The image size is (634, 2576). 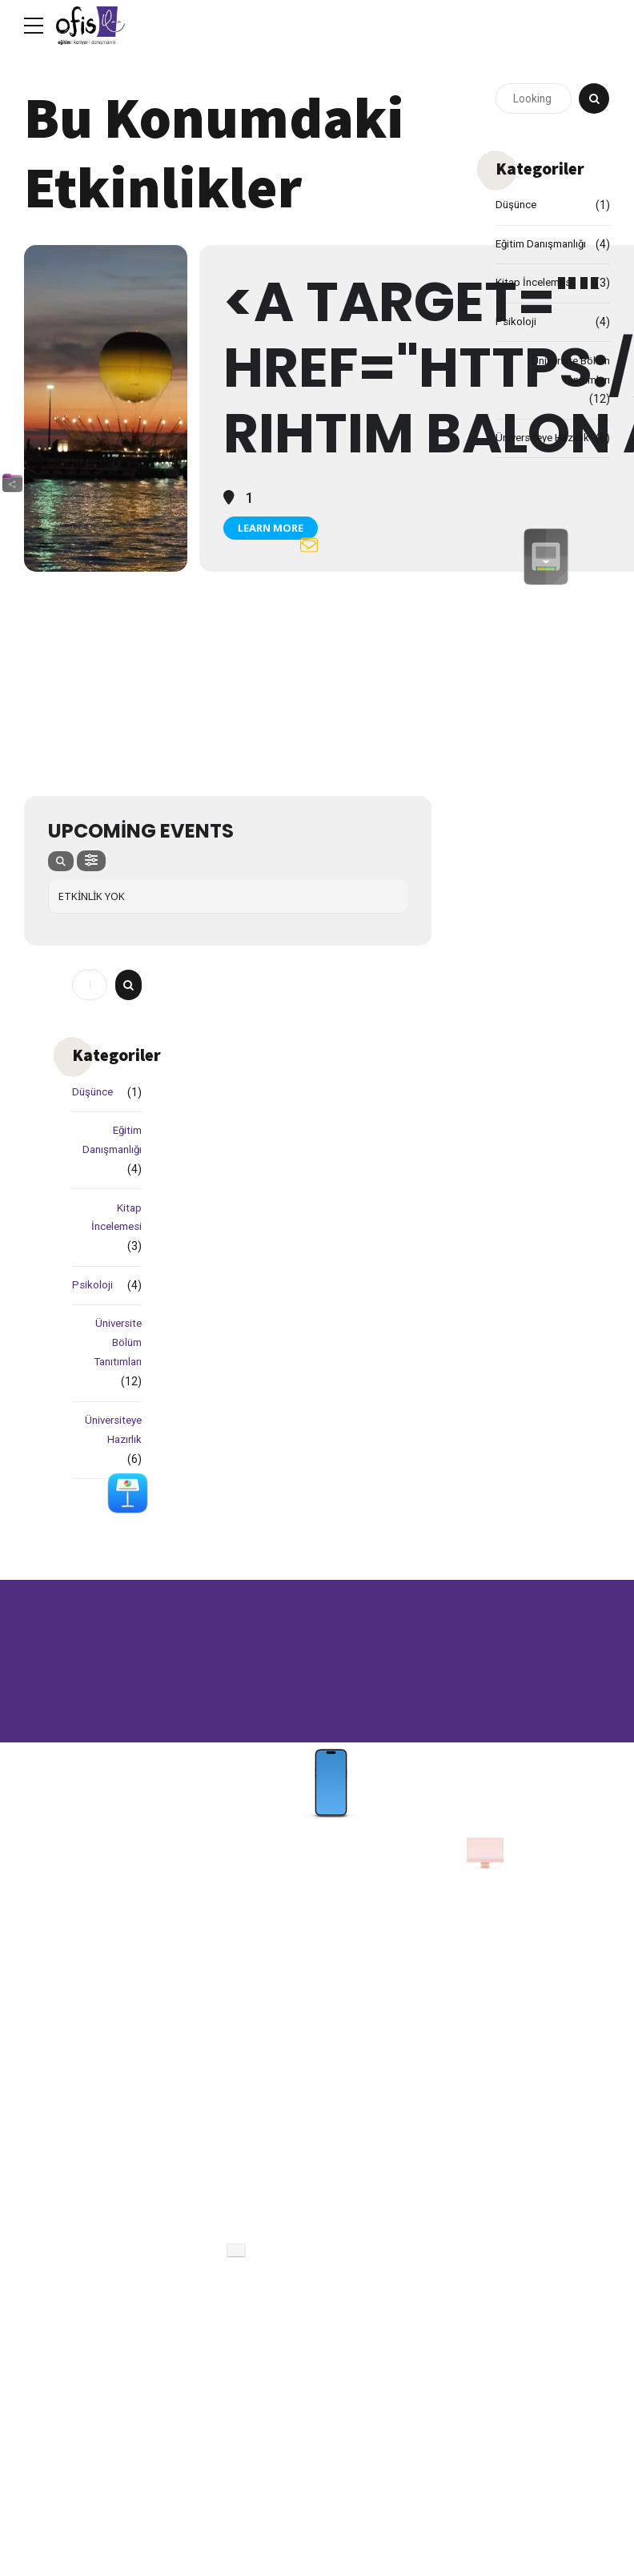 I want to click on open keynote to create or edit presentations, so click(x=127, y=1493).